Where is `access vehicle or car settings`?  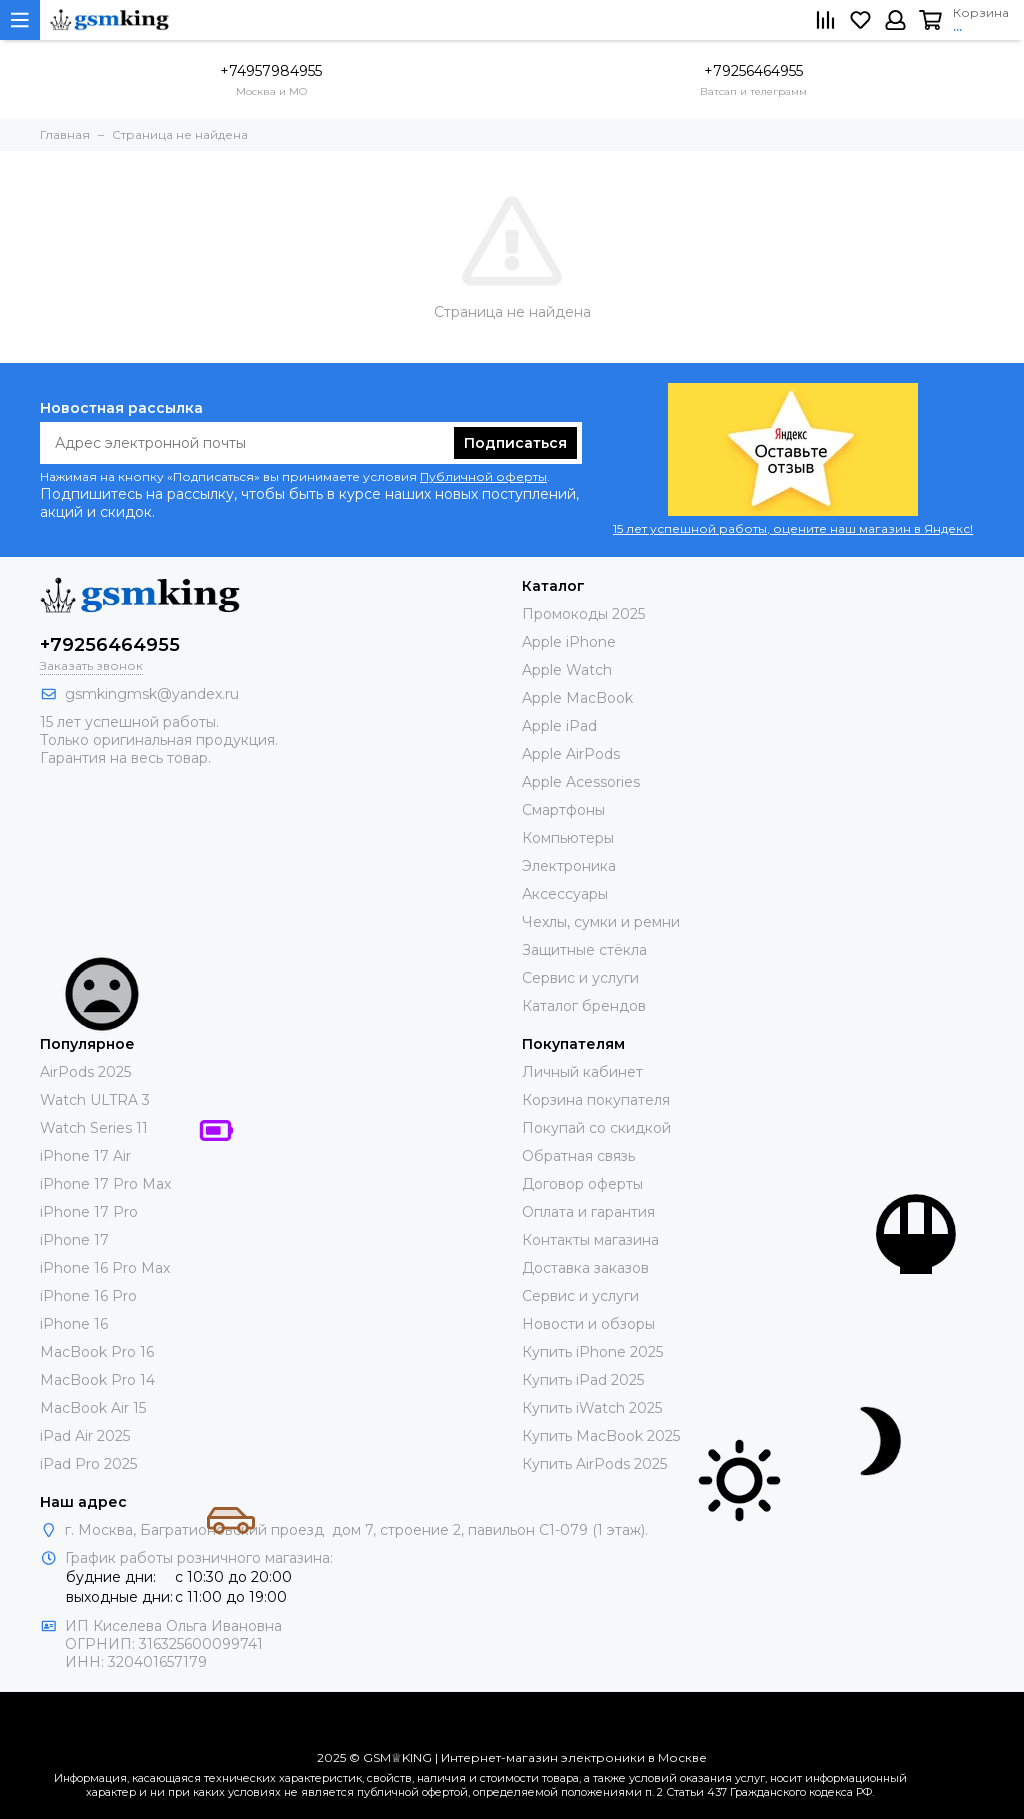 access vehicle or car settings is located at coordinates (231, 1519).